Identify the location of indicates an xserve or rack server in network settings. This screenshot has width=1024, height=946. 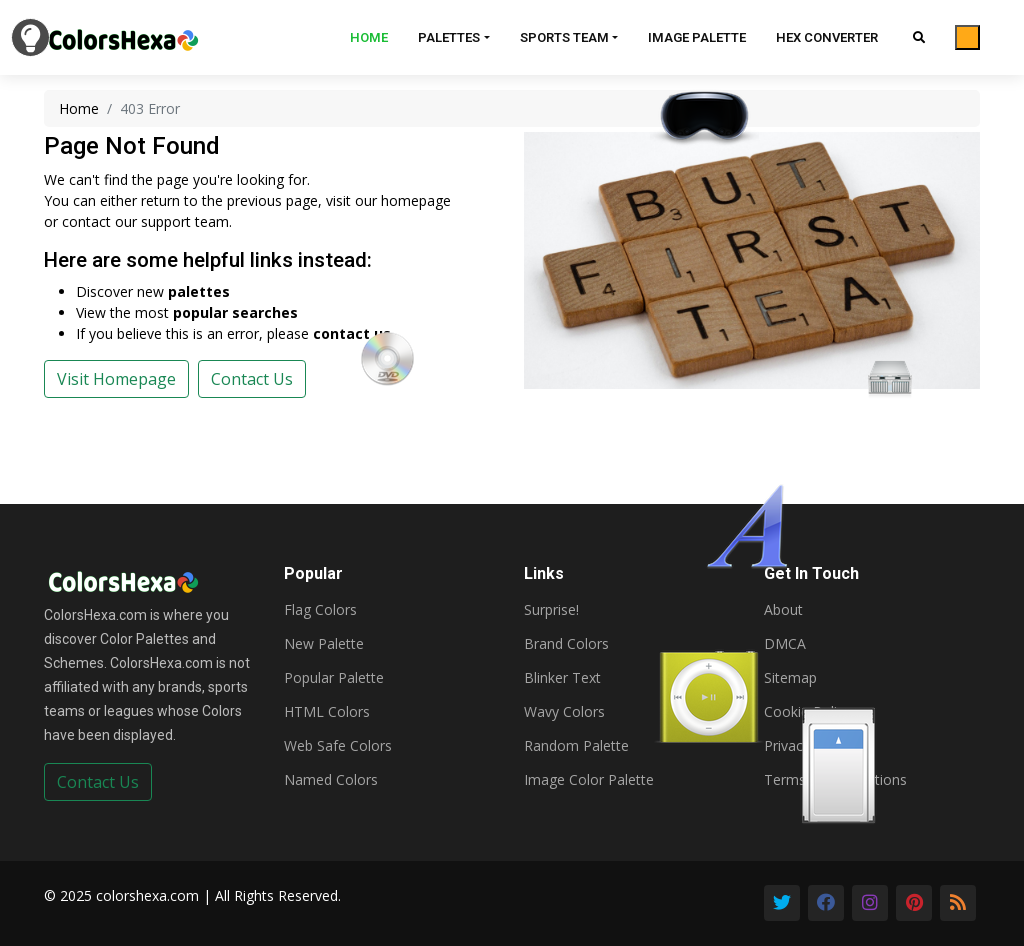
(890, 376).